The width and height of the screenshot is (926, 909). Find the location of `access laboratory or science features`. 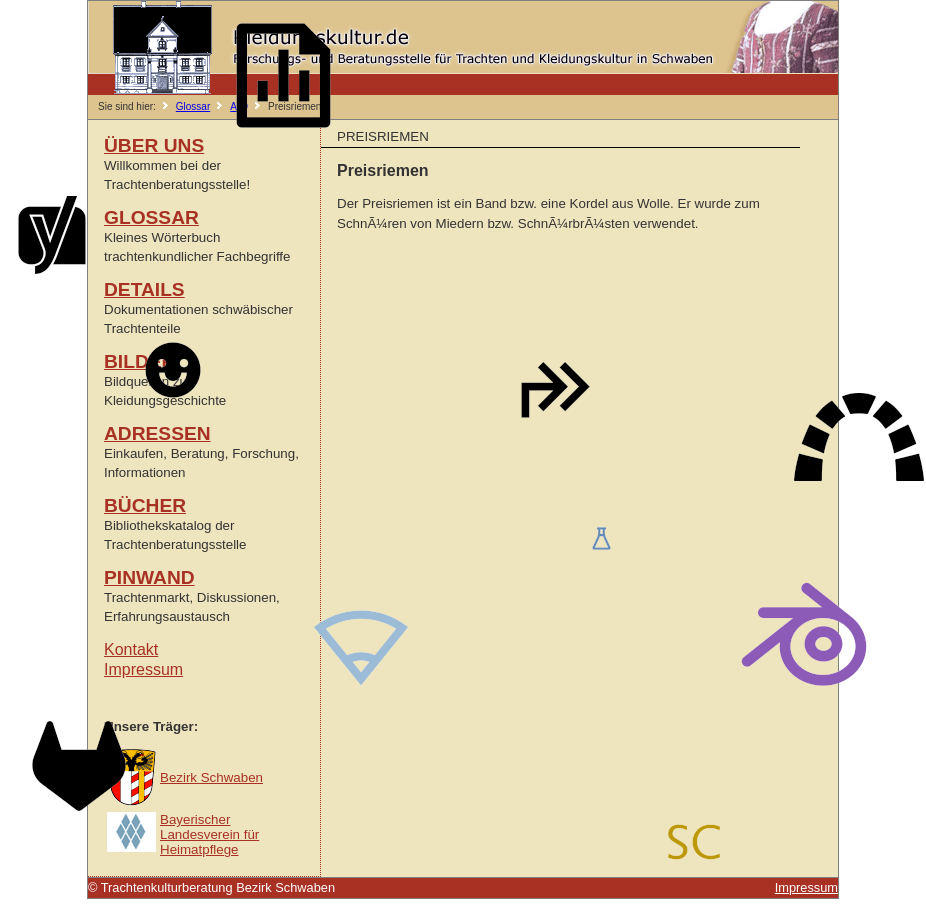

access laboratory or science features is located at coordinates (601, 538).